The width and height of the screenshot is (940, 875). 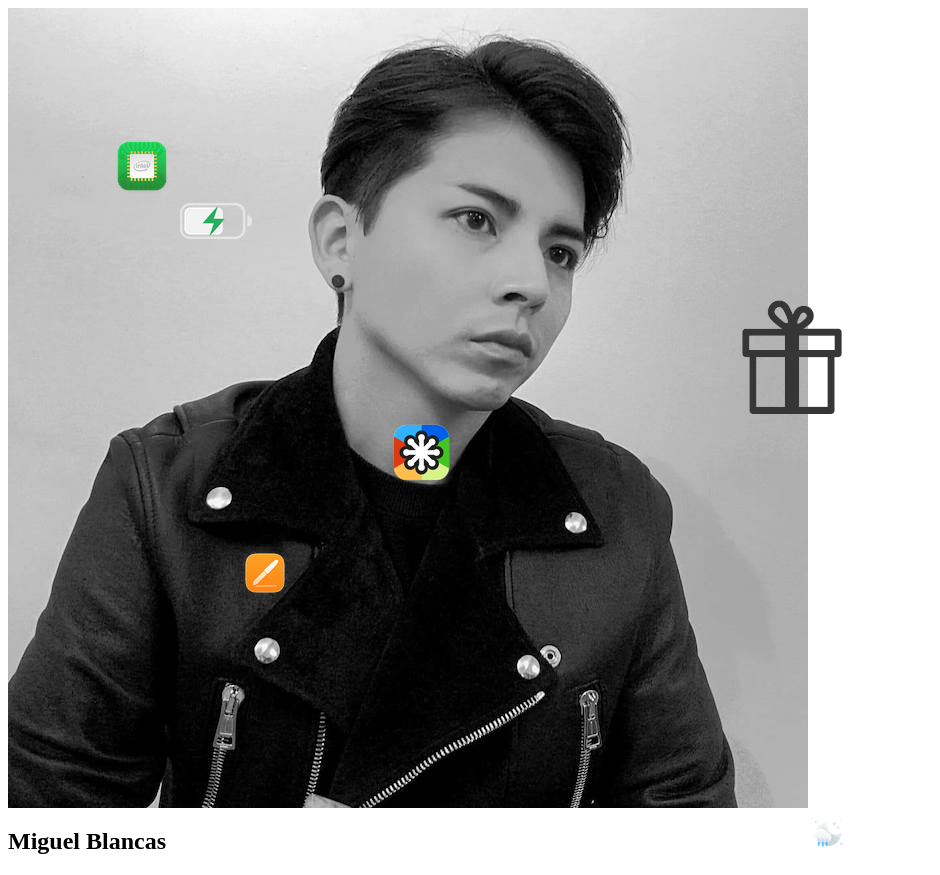 What do you see at coordinates (216, 221) in the screenshot?
I see `battery at 60% and currently charging` at bounding box center [216, 221].